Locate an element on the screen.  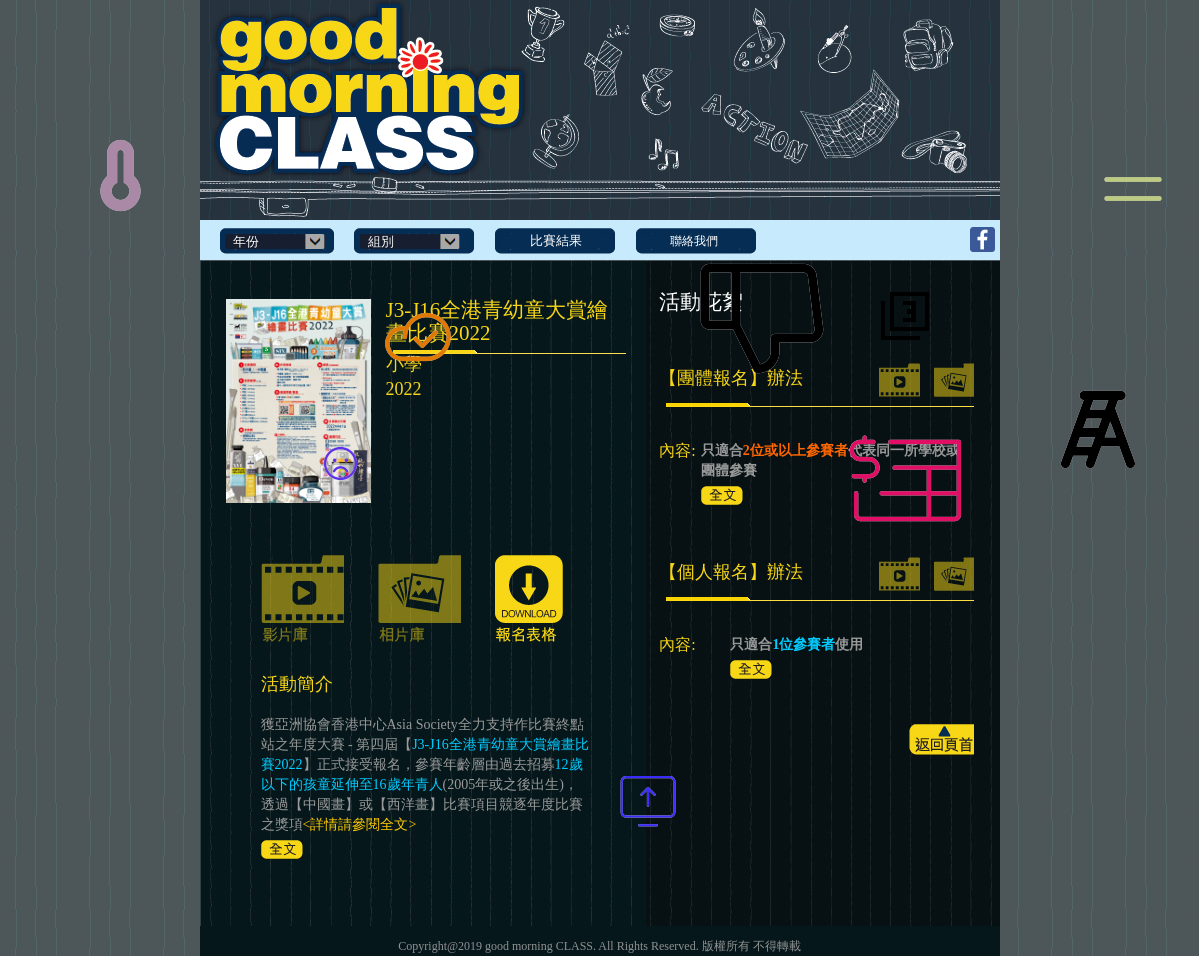
indicates equal value or comparison is located at coordinates (1133, 189).